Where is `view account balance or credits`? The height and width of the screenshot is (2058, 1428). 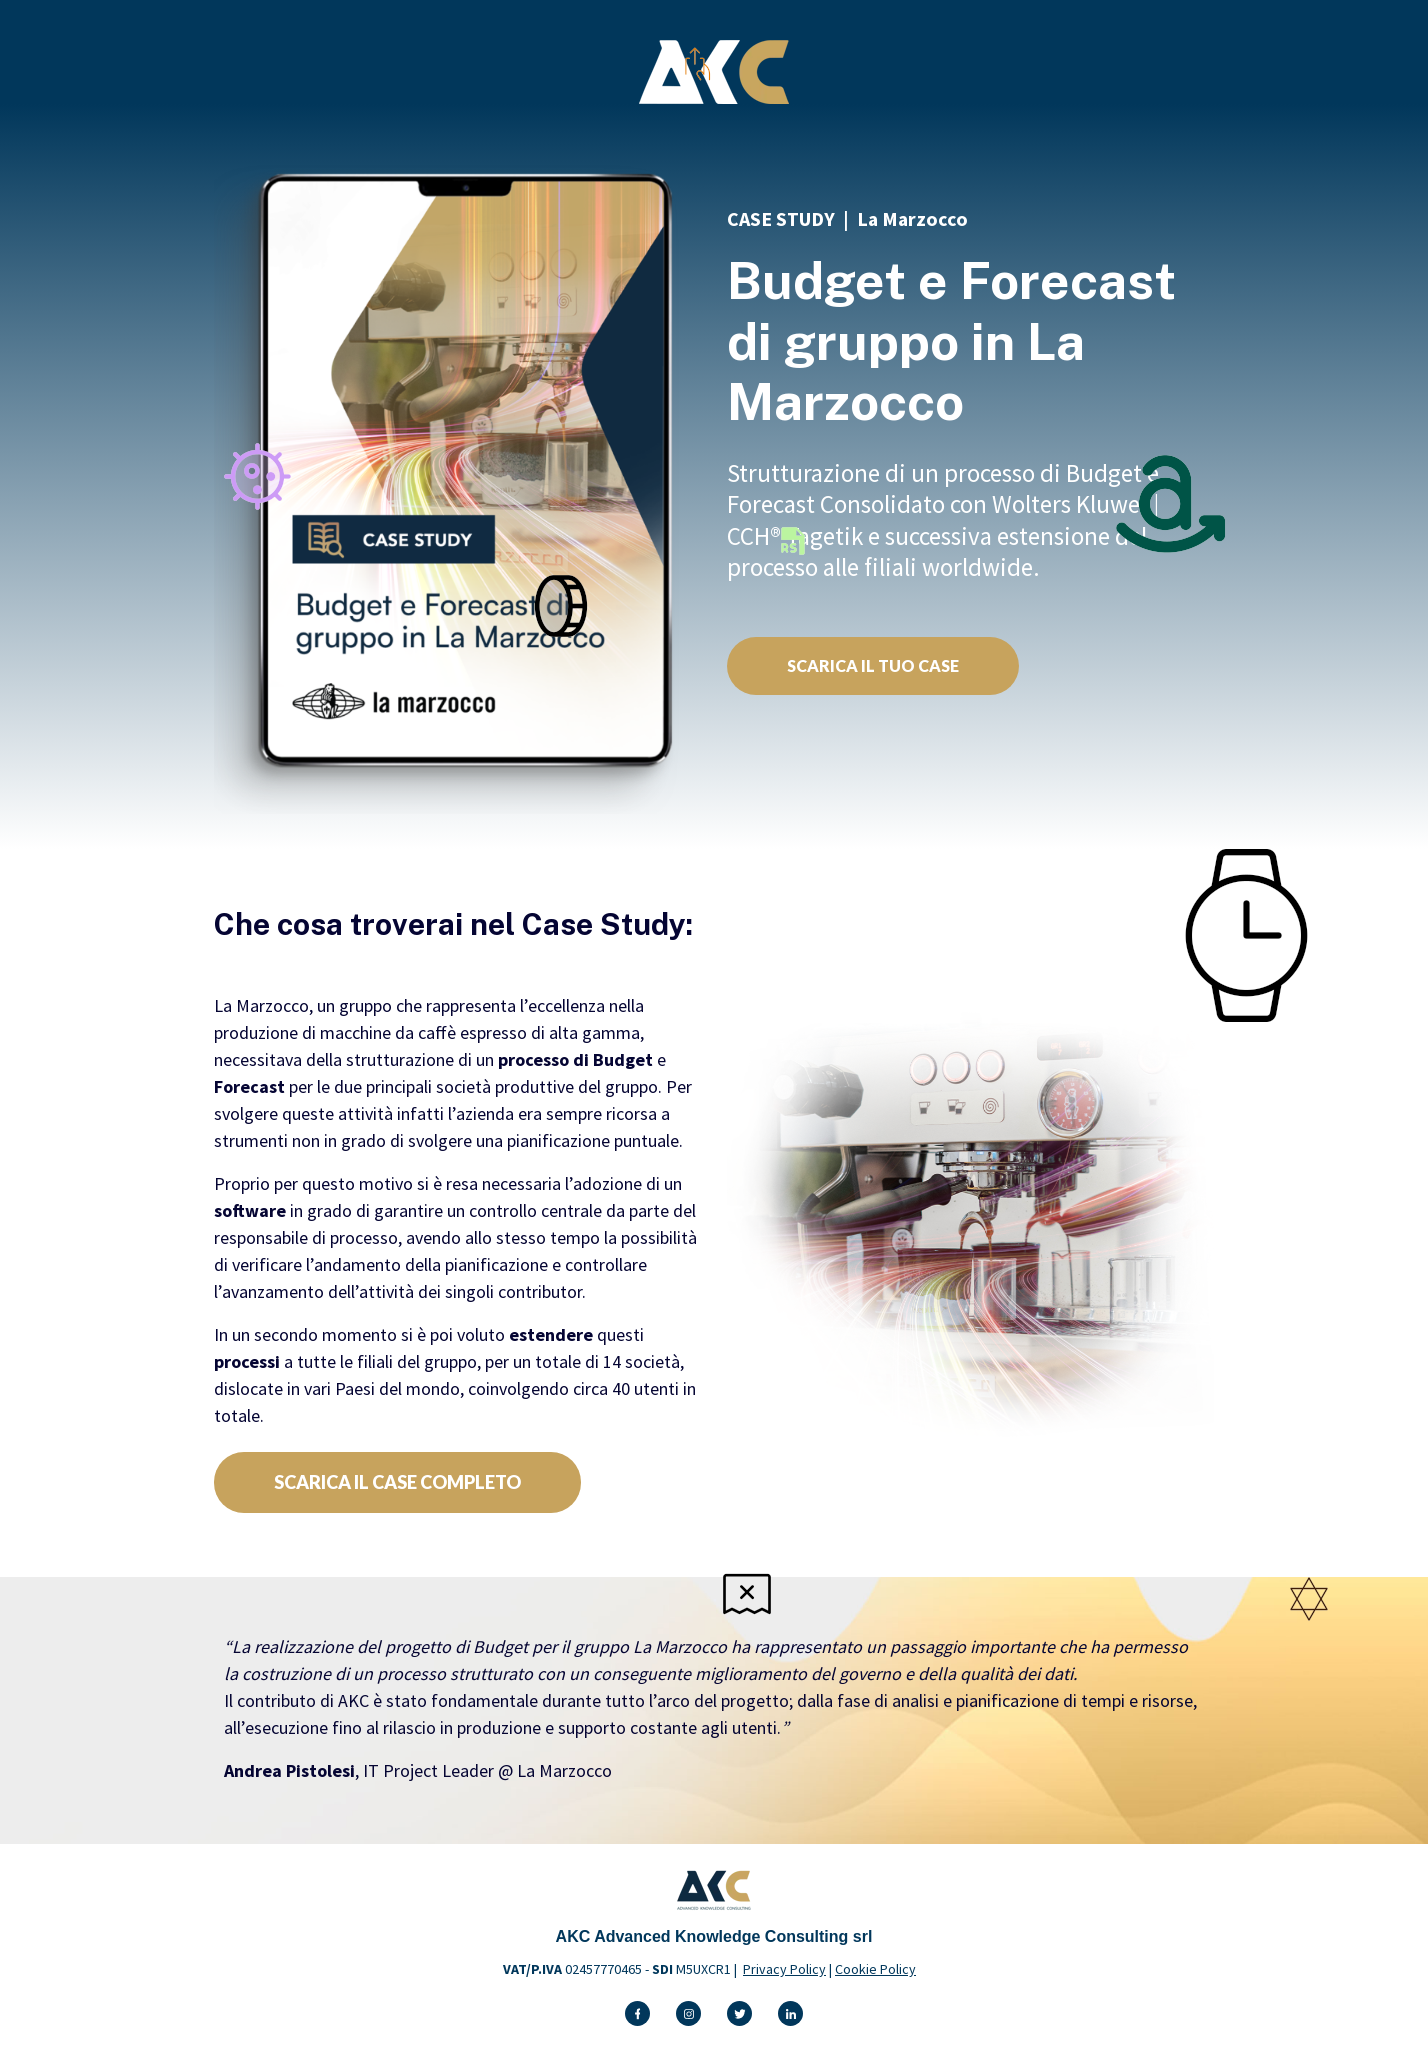
view account balance or credits is located at coordinates (561, 606).